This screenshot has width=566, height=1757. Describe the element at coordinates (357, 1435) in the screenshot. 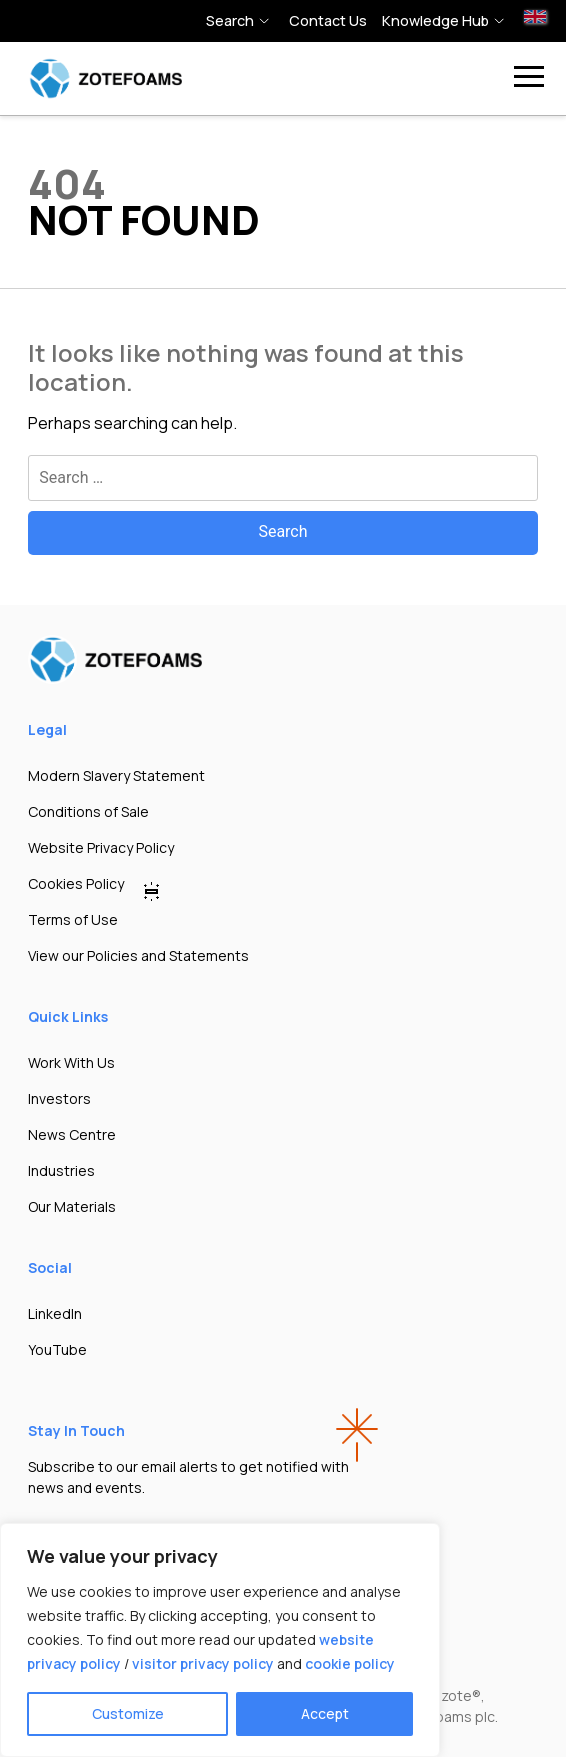

I see `link to linktree profile` at that location.